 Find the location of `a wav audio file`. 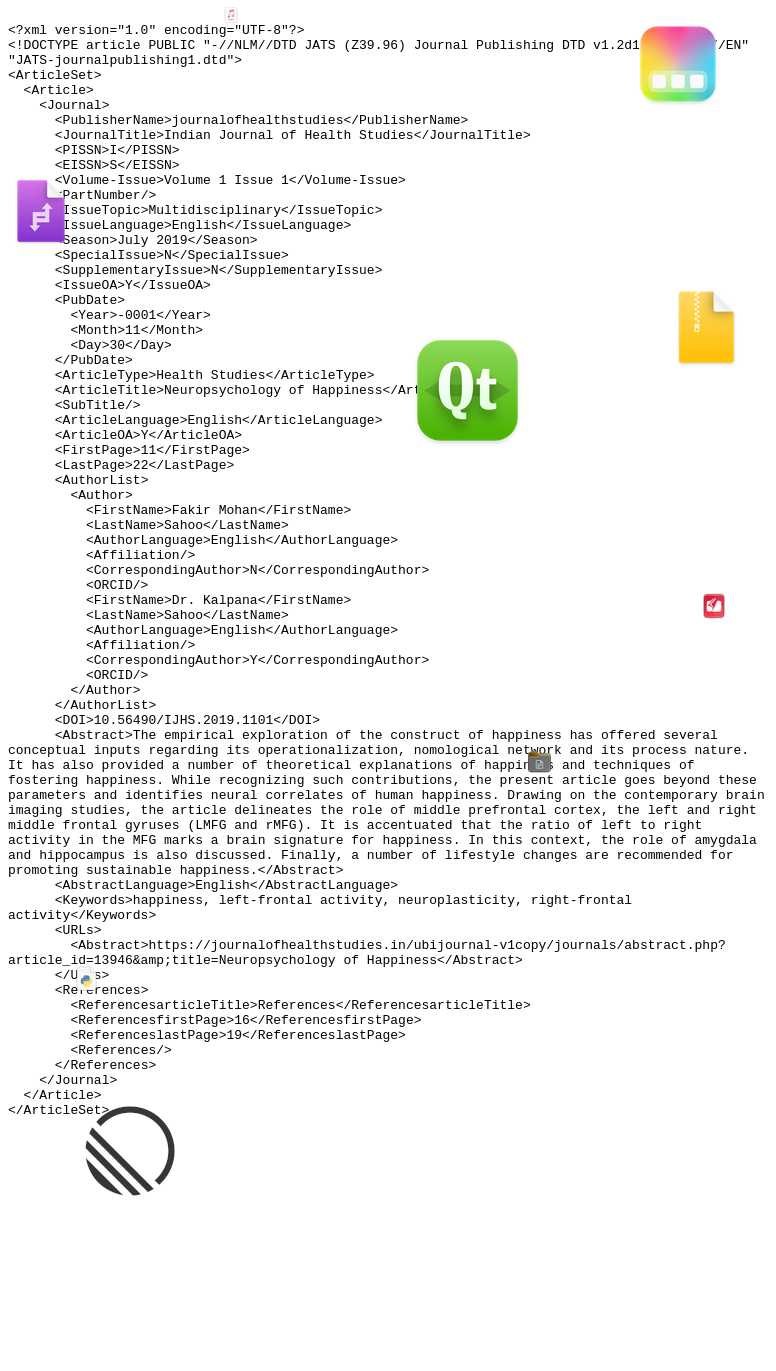

a wav audio file is located at coordinates (231, 15).